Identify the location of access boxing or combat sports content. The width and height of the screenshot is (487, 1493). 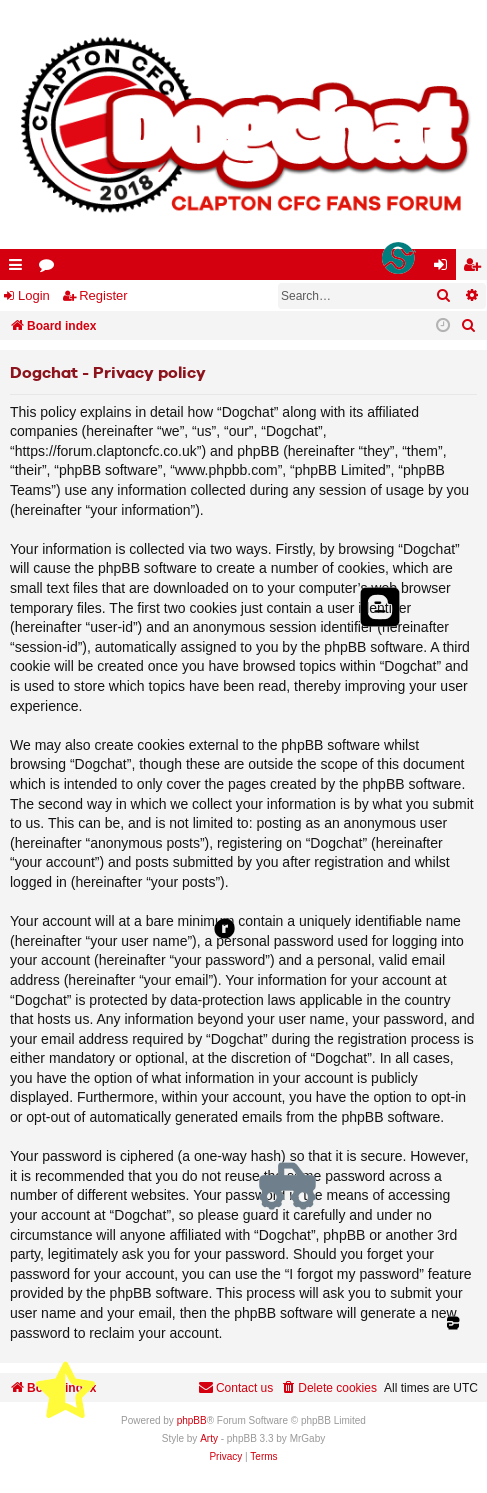
(453, 1323).